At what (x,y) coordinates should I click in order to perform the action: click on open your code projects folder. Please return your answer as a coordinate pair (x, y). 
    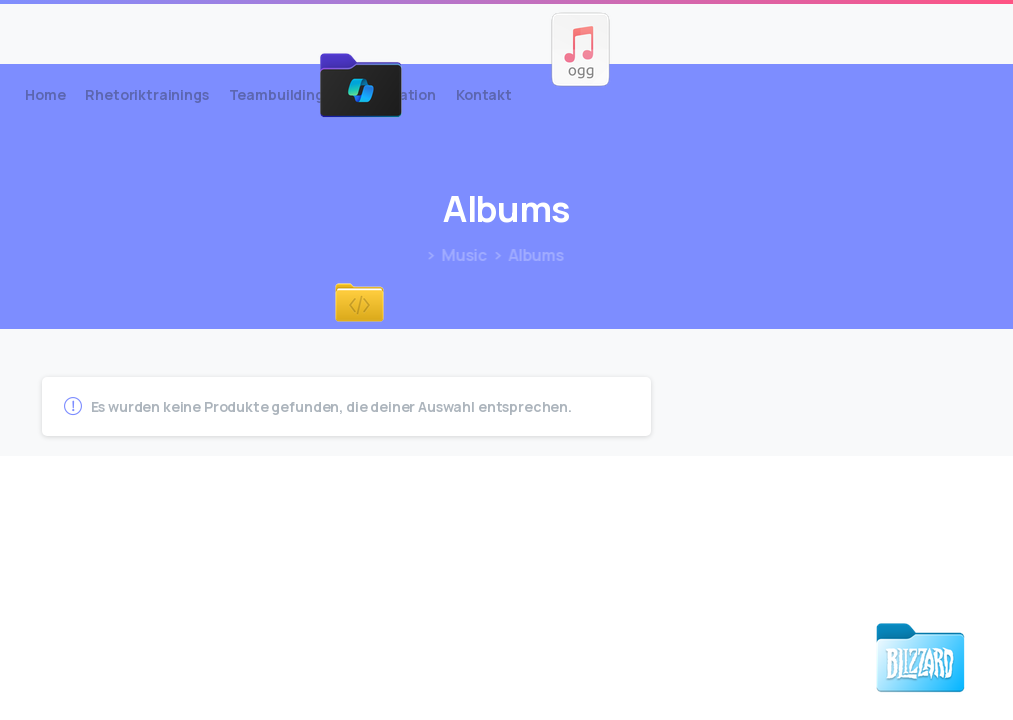
    Looking at the image, I should click on (359, 302).